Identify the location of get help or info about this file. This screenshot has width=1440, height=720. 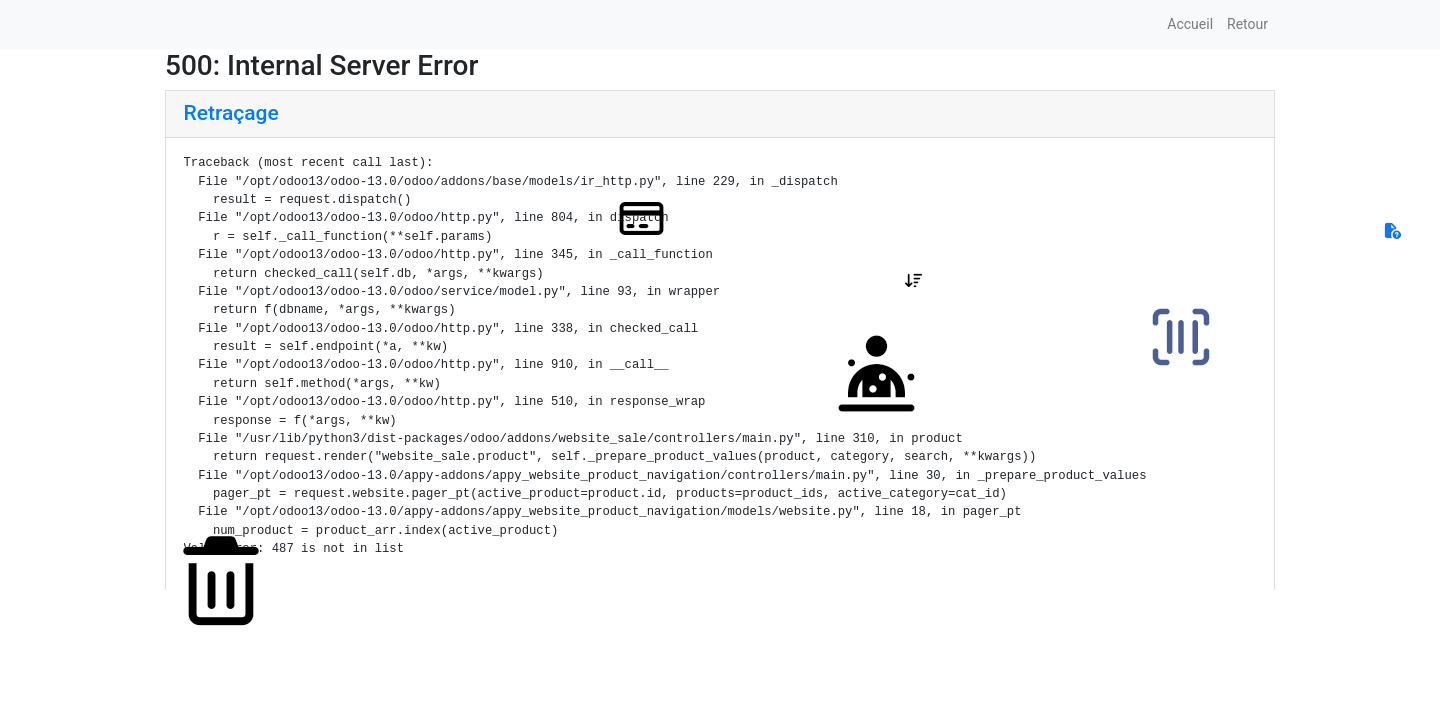
(1392, 230).